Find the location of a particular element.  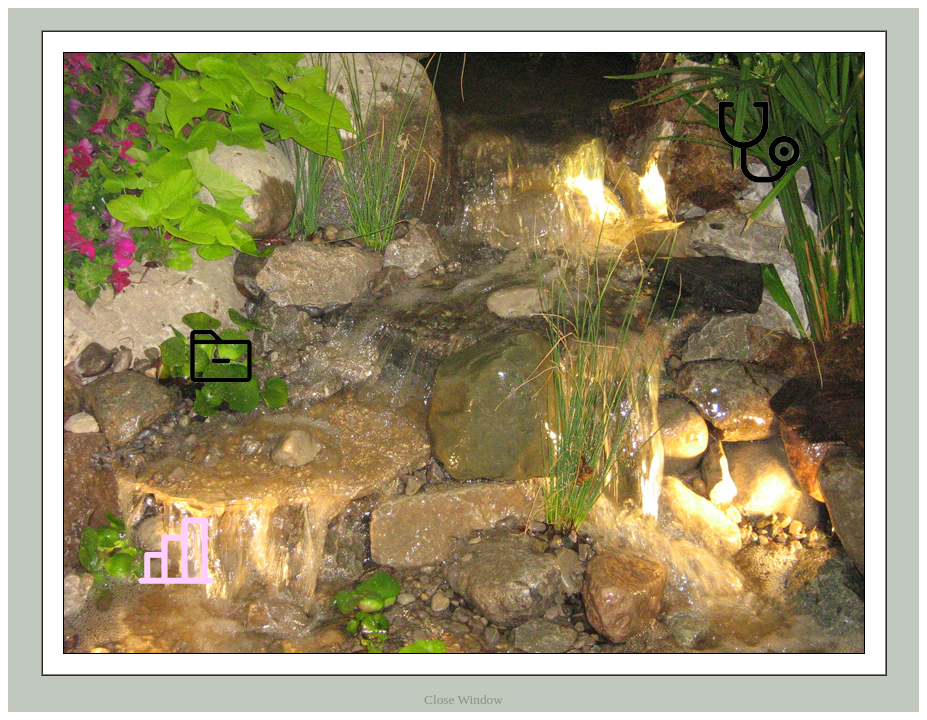

access health or medical features is located at coordinates (753, 139).